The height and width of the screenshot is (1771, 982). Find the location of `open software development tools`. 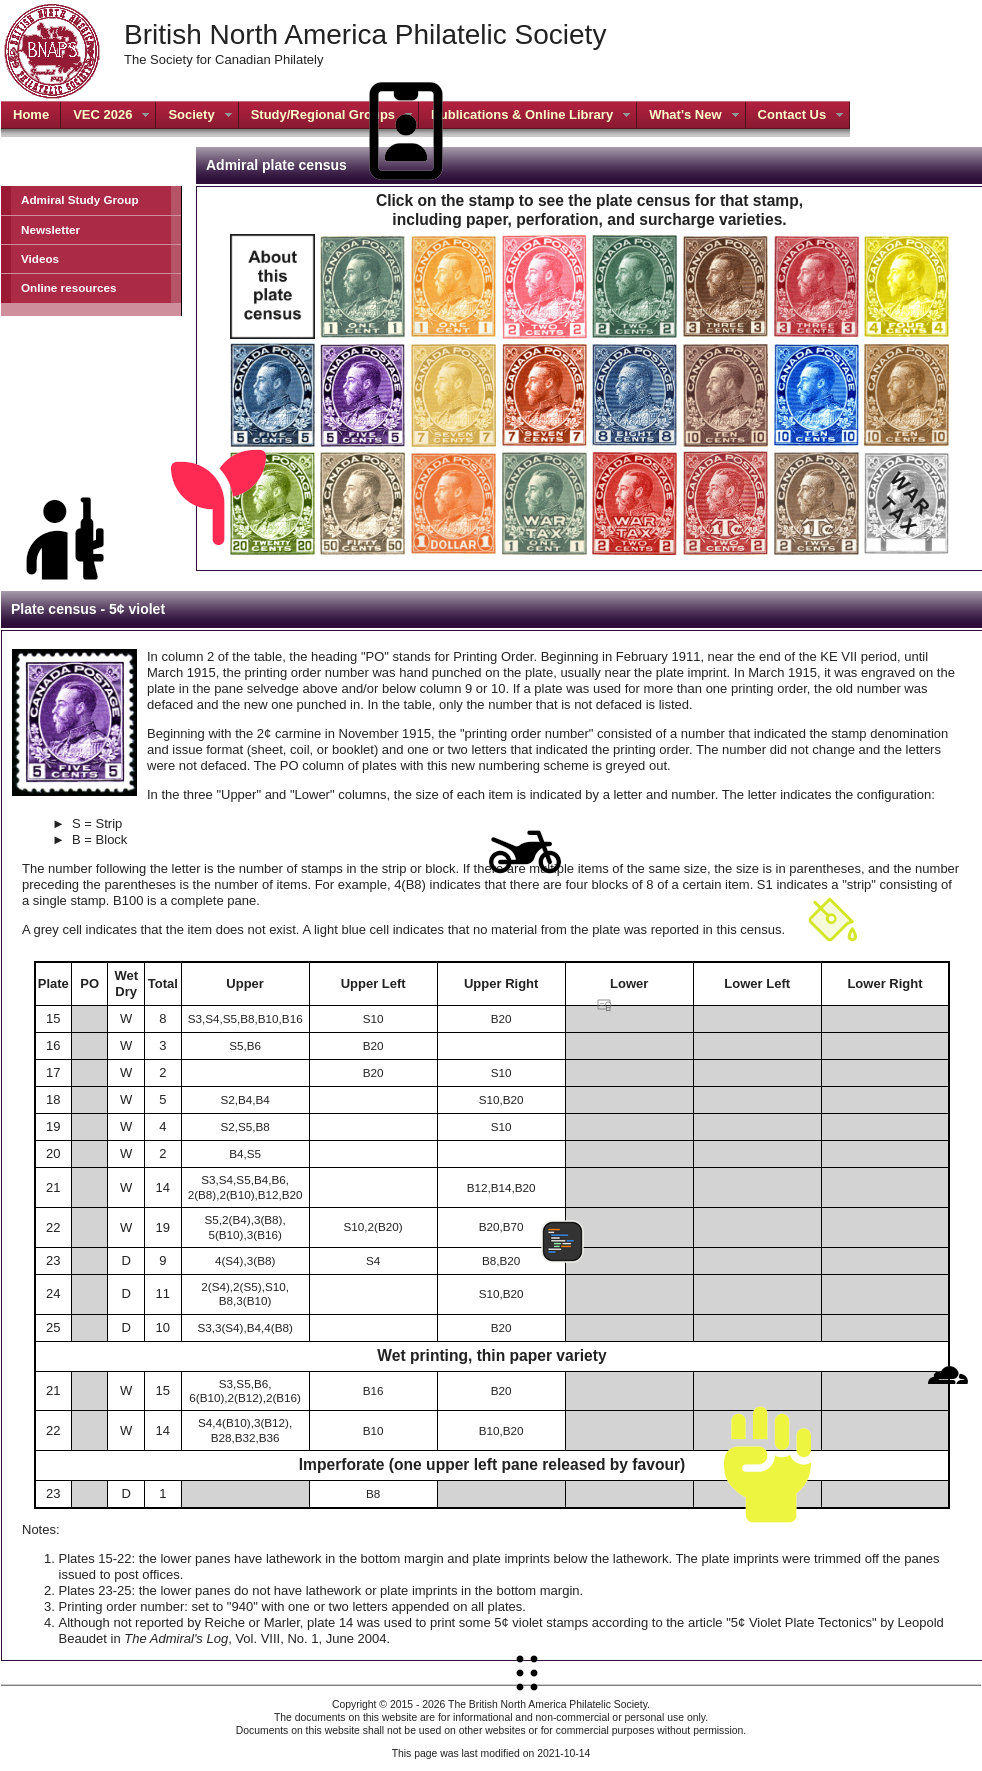

open software development tools is located at coordinates (562, 1241).